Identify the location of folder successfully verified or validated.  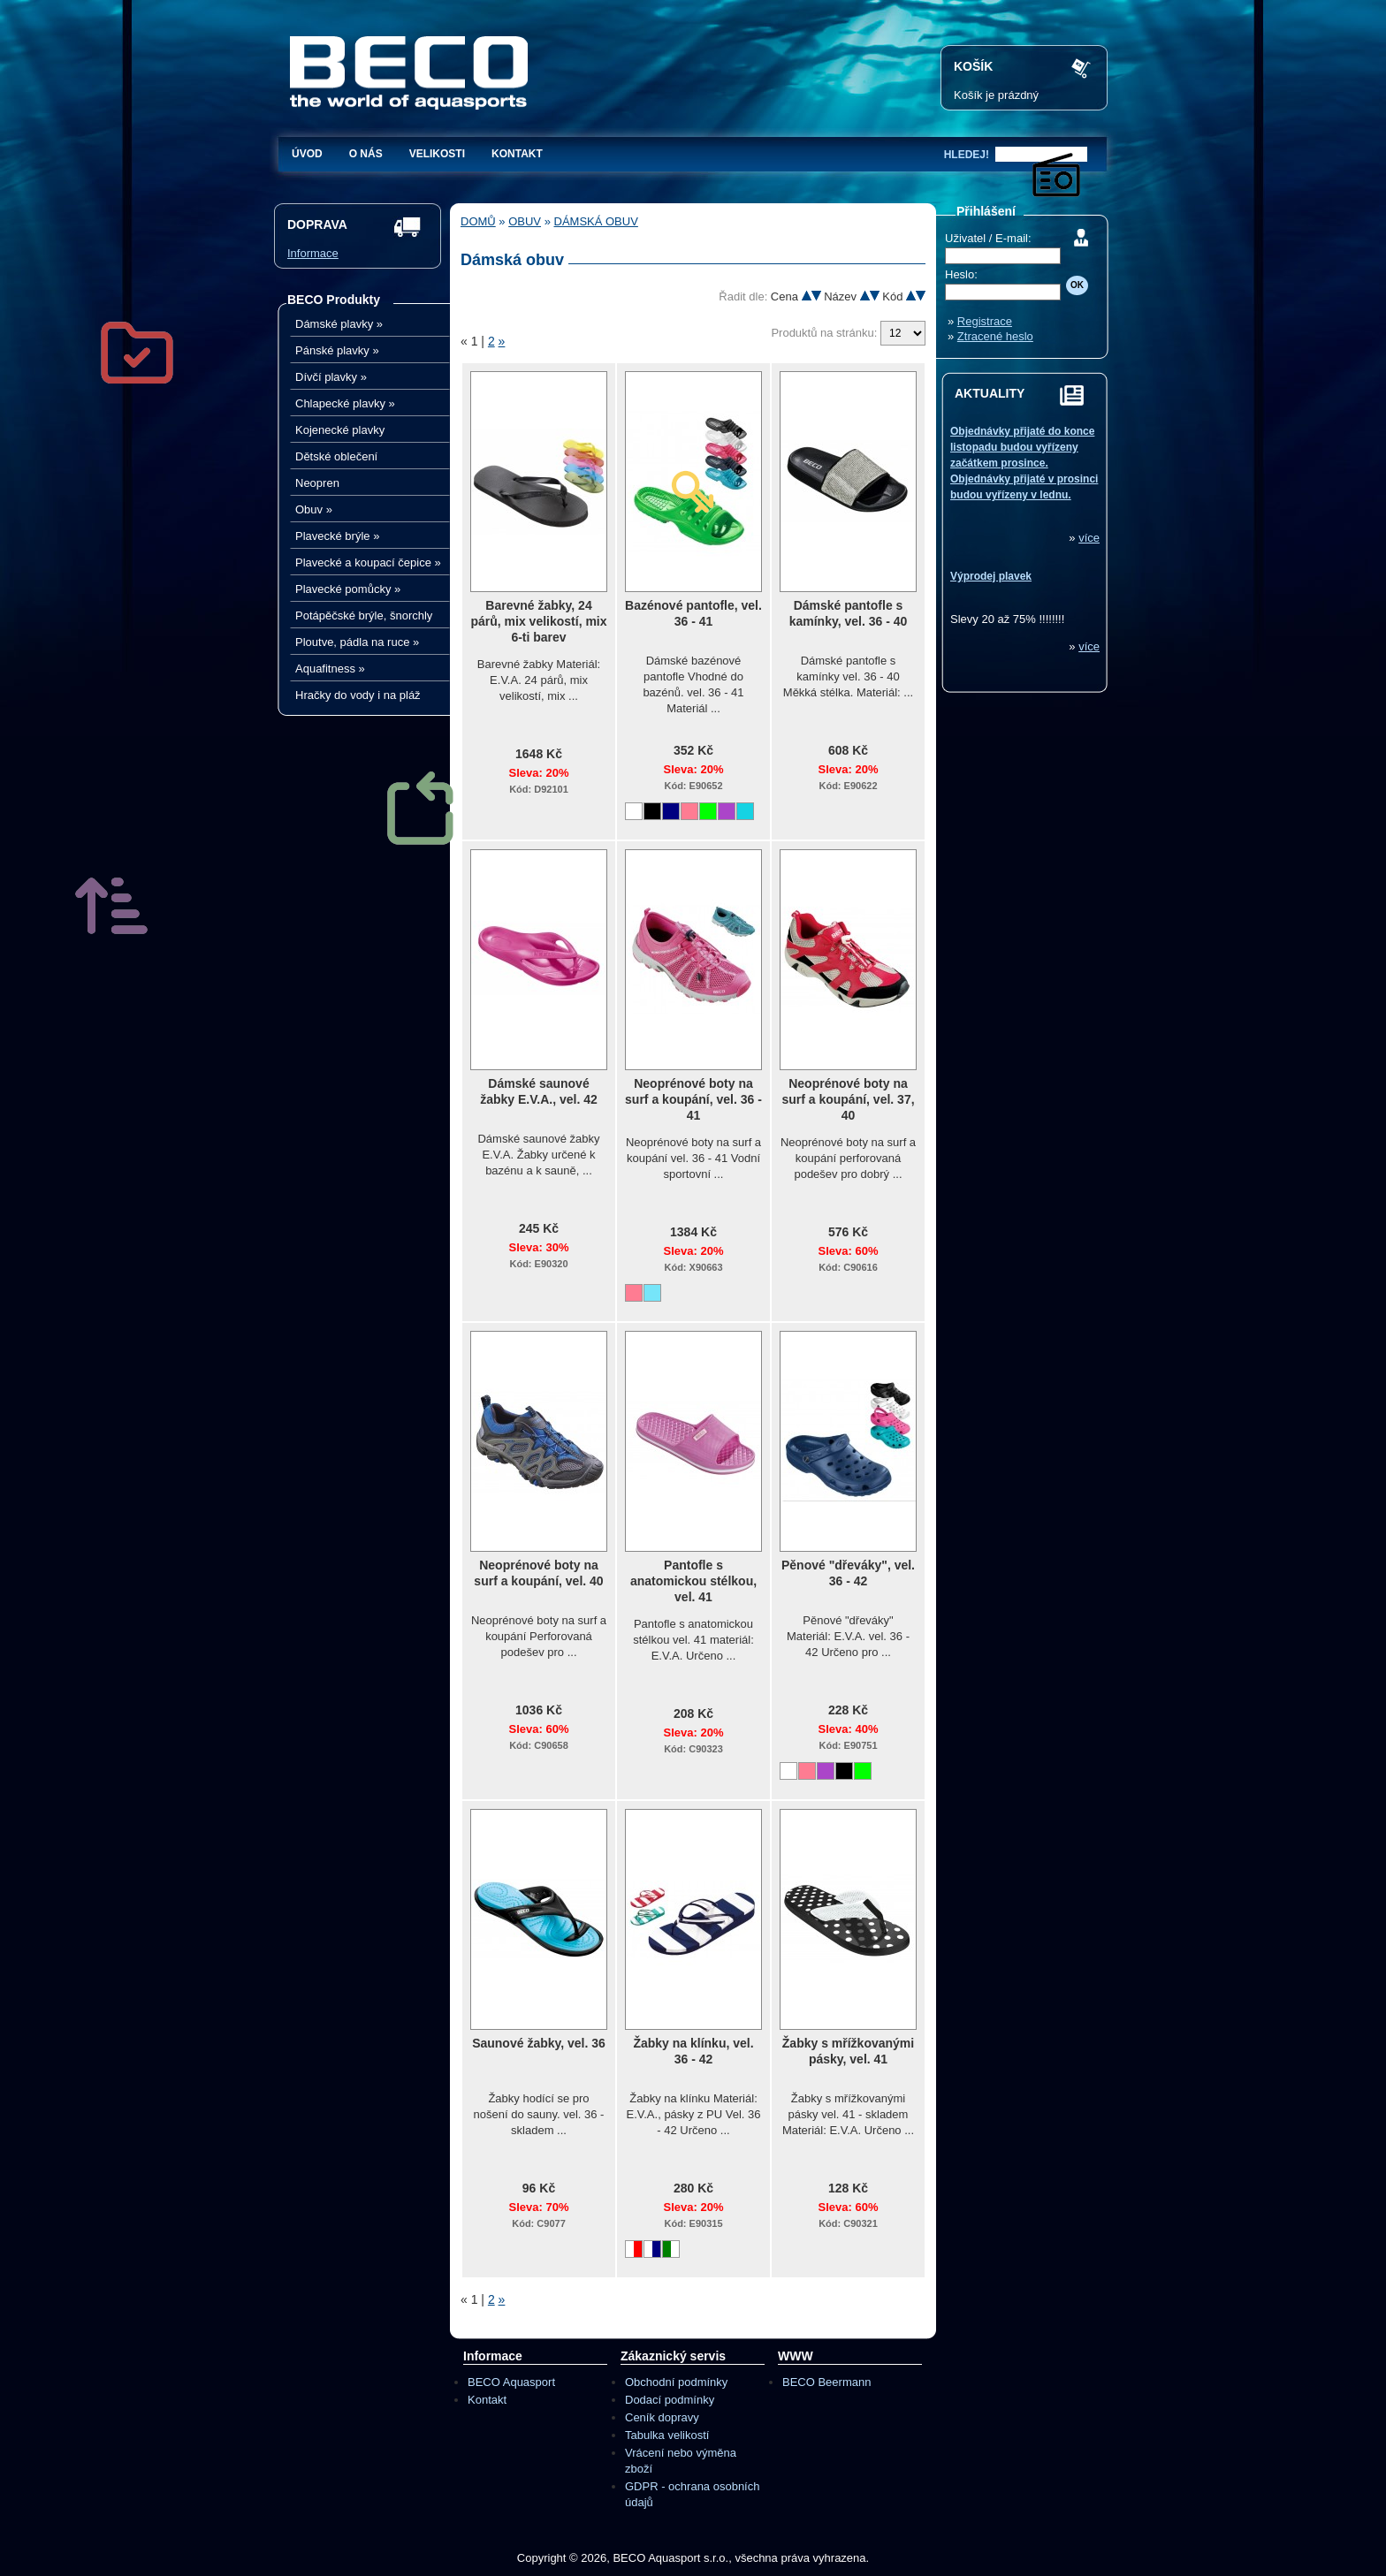
(137, 354).